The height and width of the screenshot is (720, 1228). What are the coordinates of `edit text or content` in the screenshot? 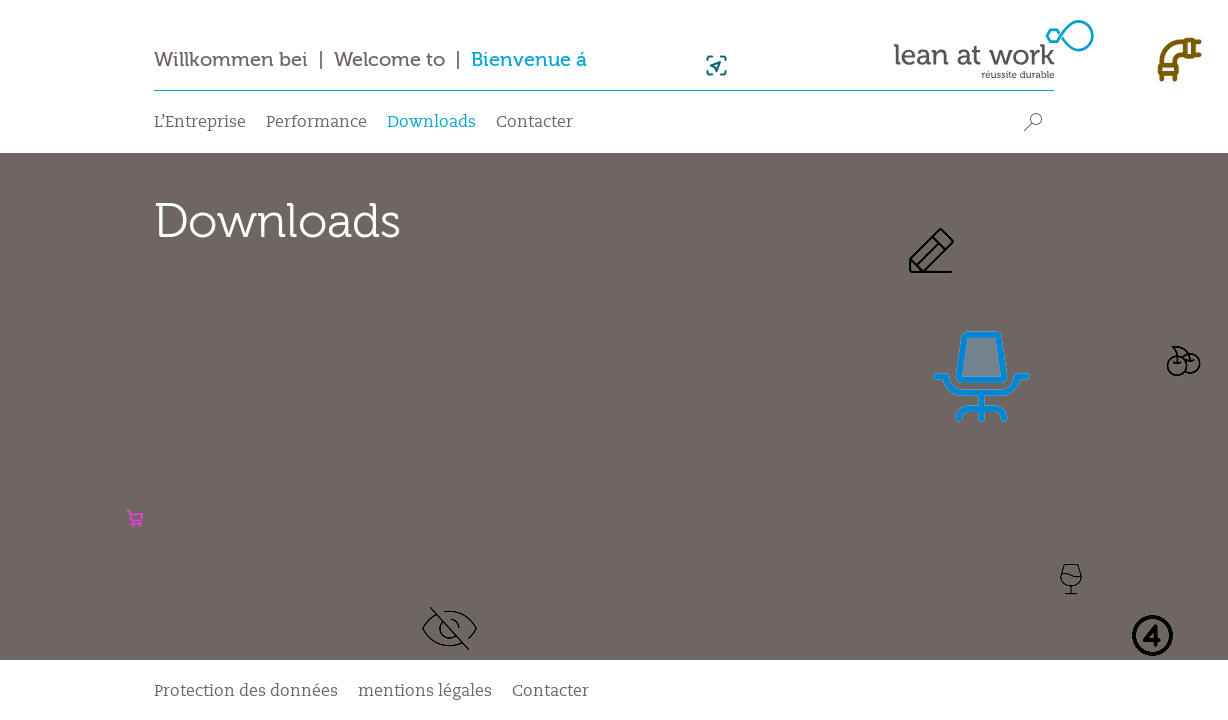 It's located at (930, 251).